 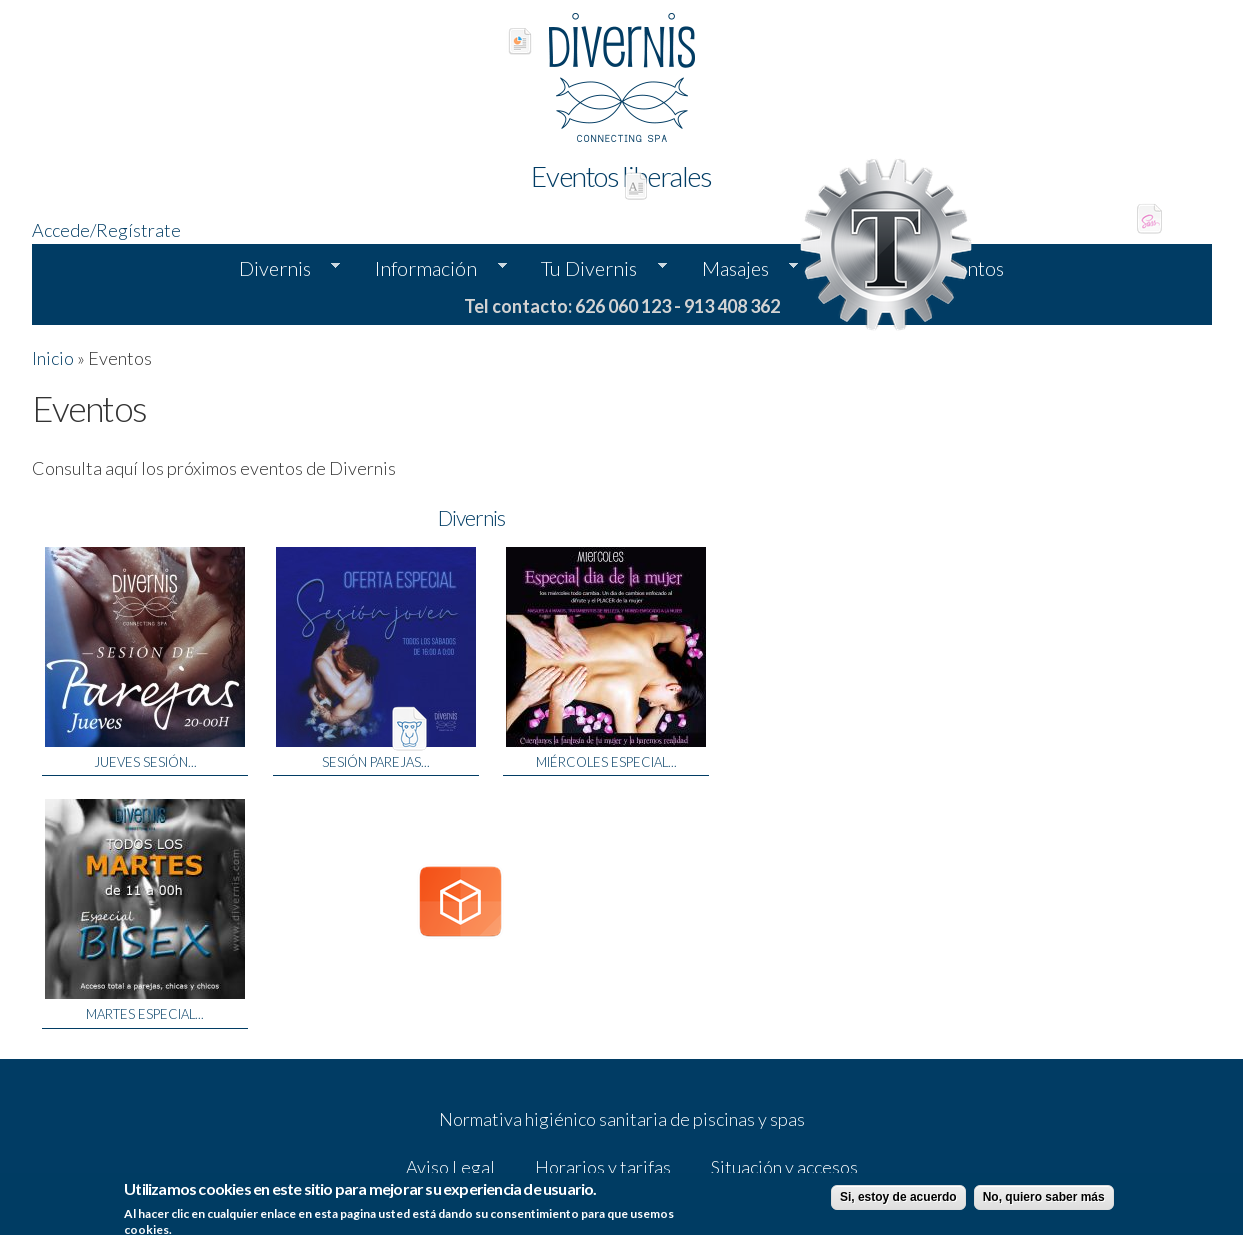 I want to click on open a 3D model file in OBJ format, so click(x=460, y=898).